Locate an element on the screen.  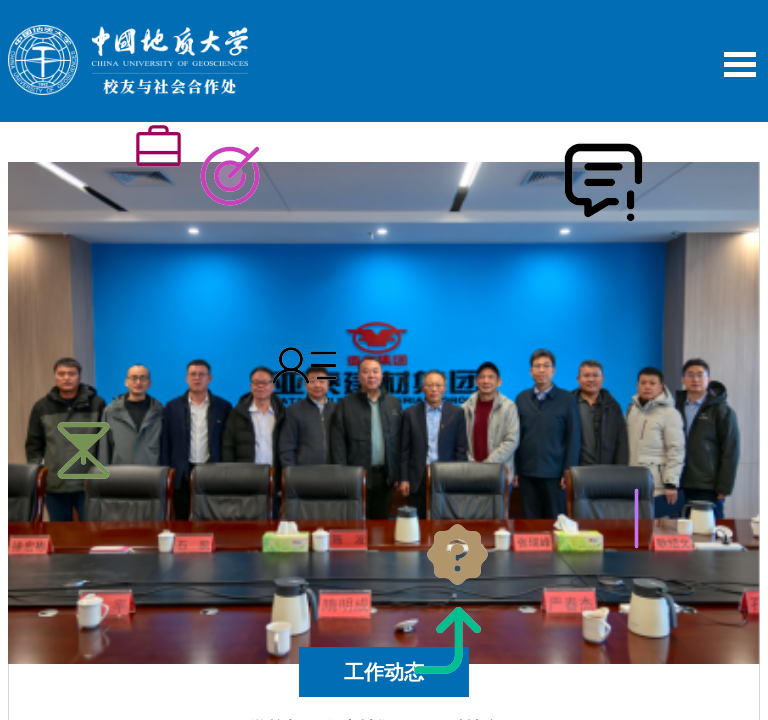
view user directory or contact list is located at coordinates (303, 365).